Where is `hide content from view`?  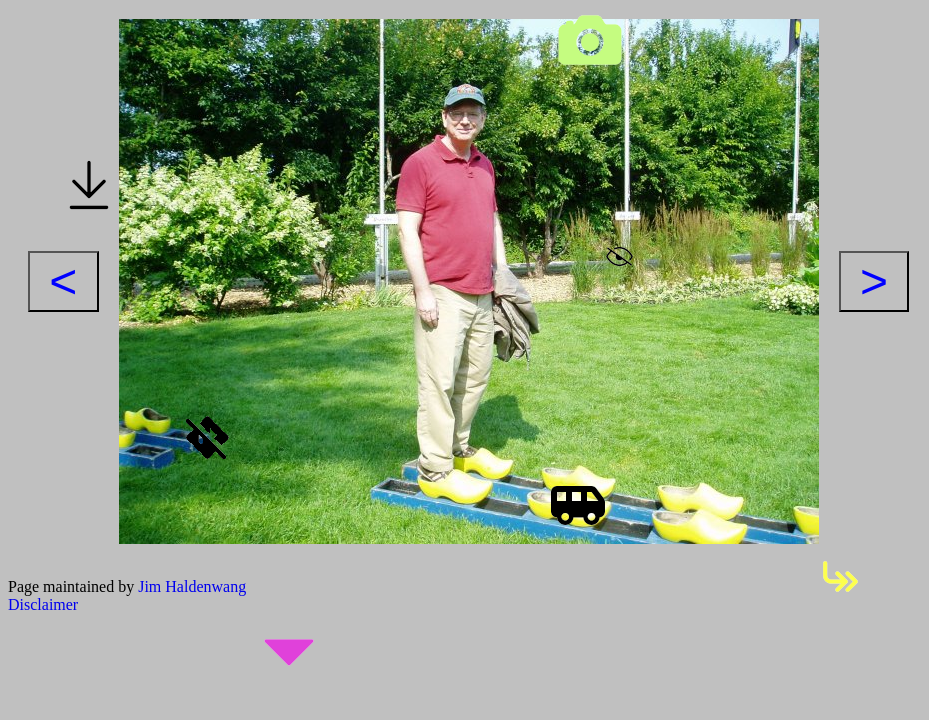
hide content from view is located at coordinates (619, 256).